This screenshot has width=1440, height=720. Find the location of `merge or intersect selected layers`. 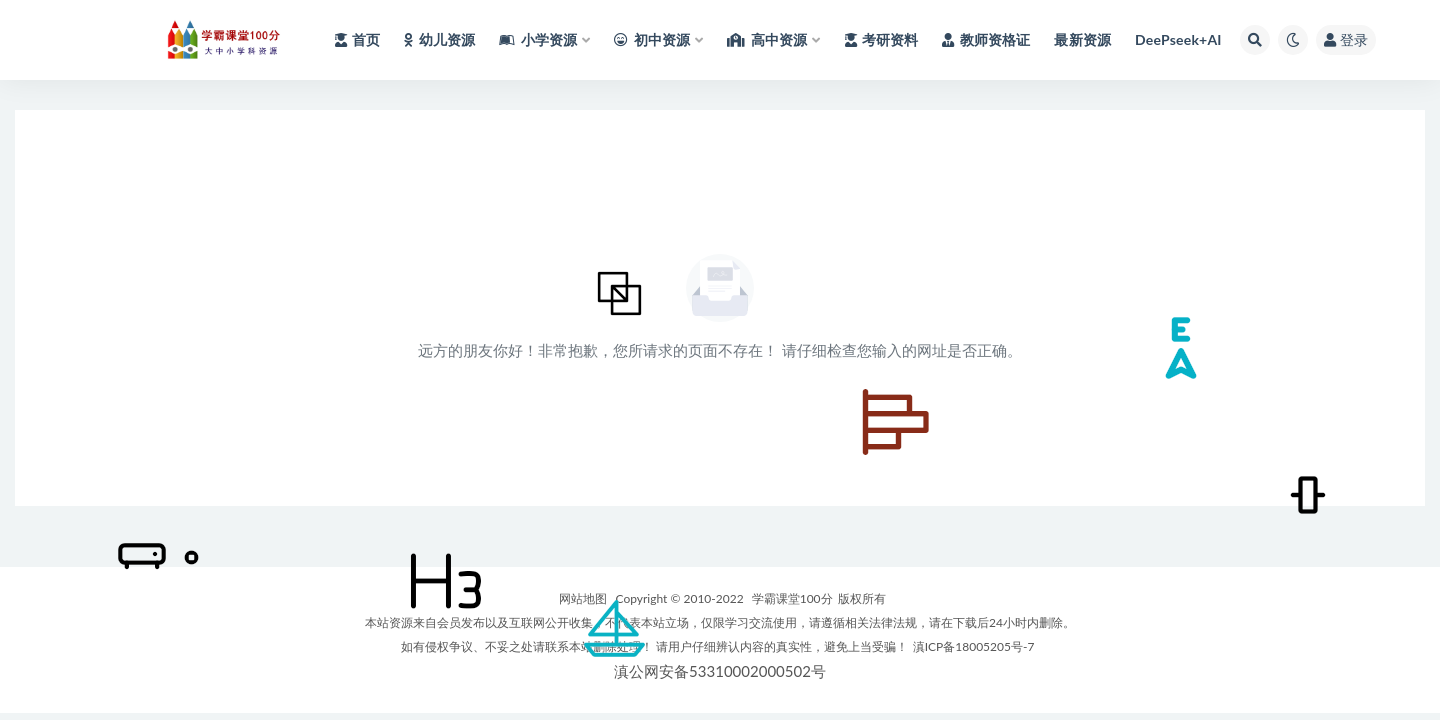

merge or intersect selected layers is located at coordinates (619, 293).